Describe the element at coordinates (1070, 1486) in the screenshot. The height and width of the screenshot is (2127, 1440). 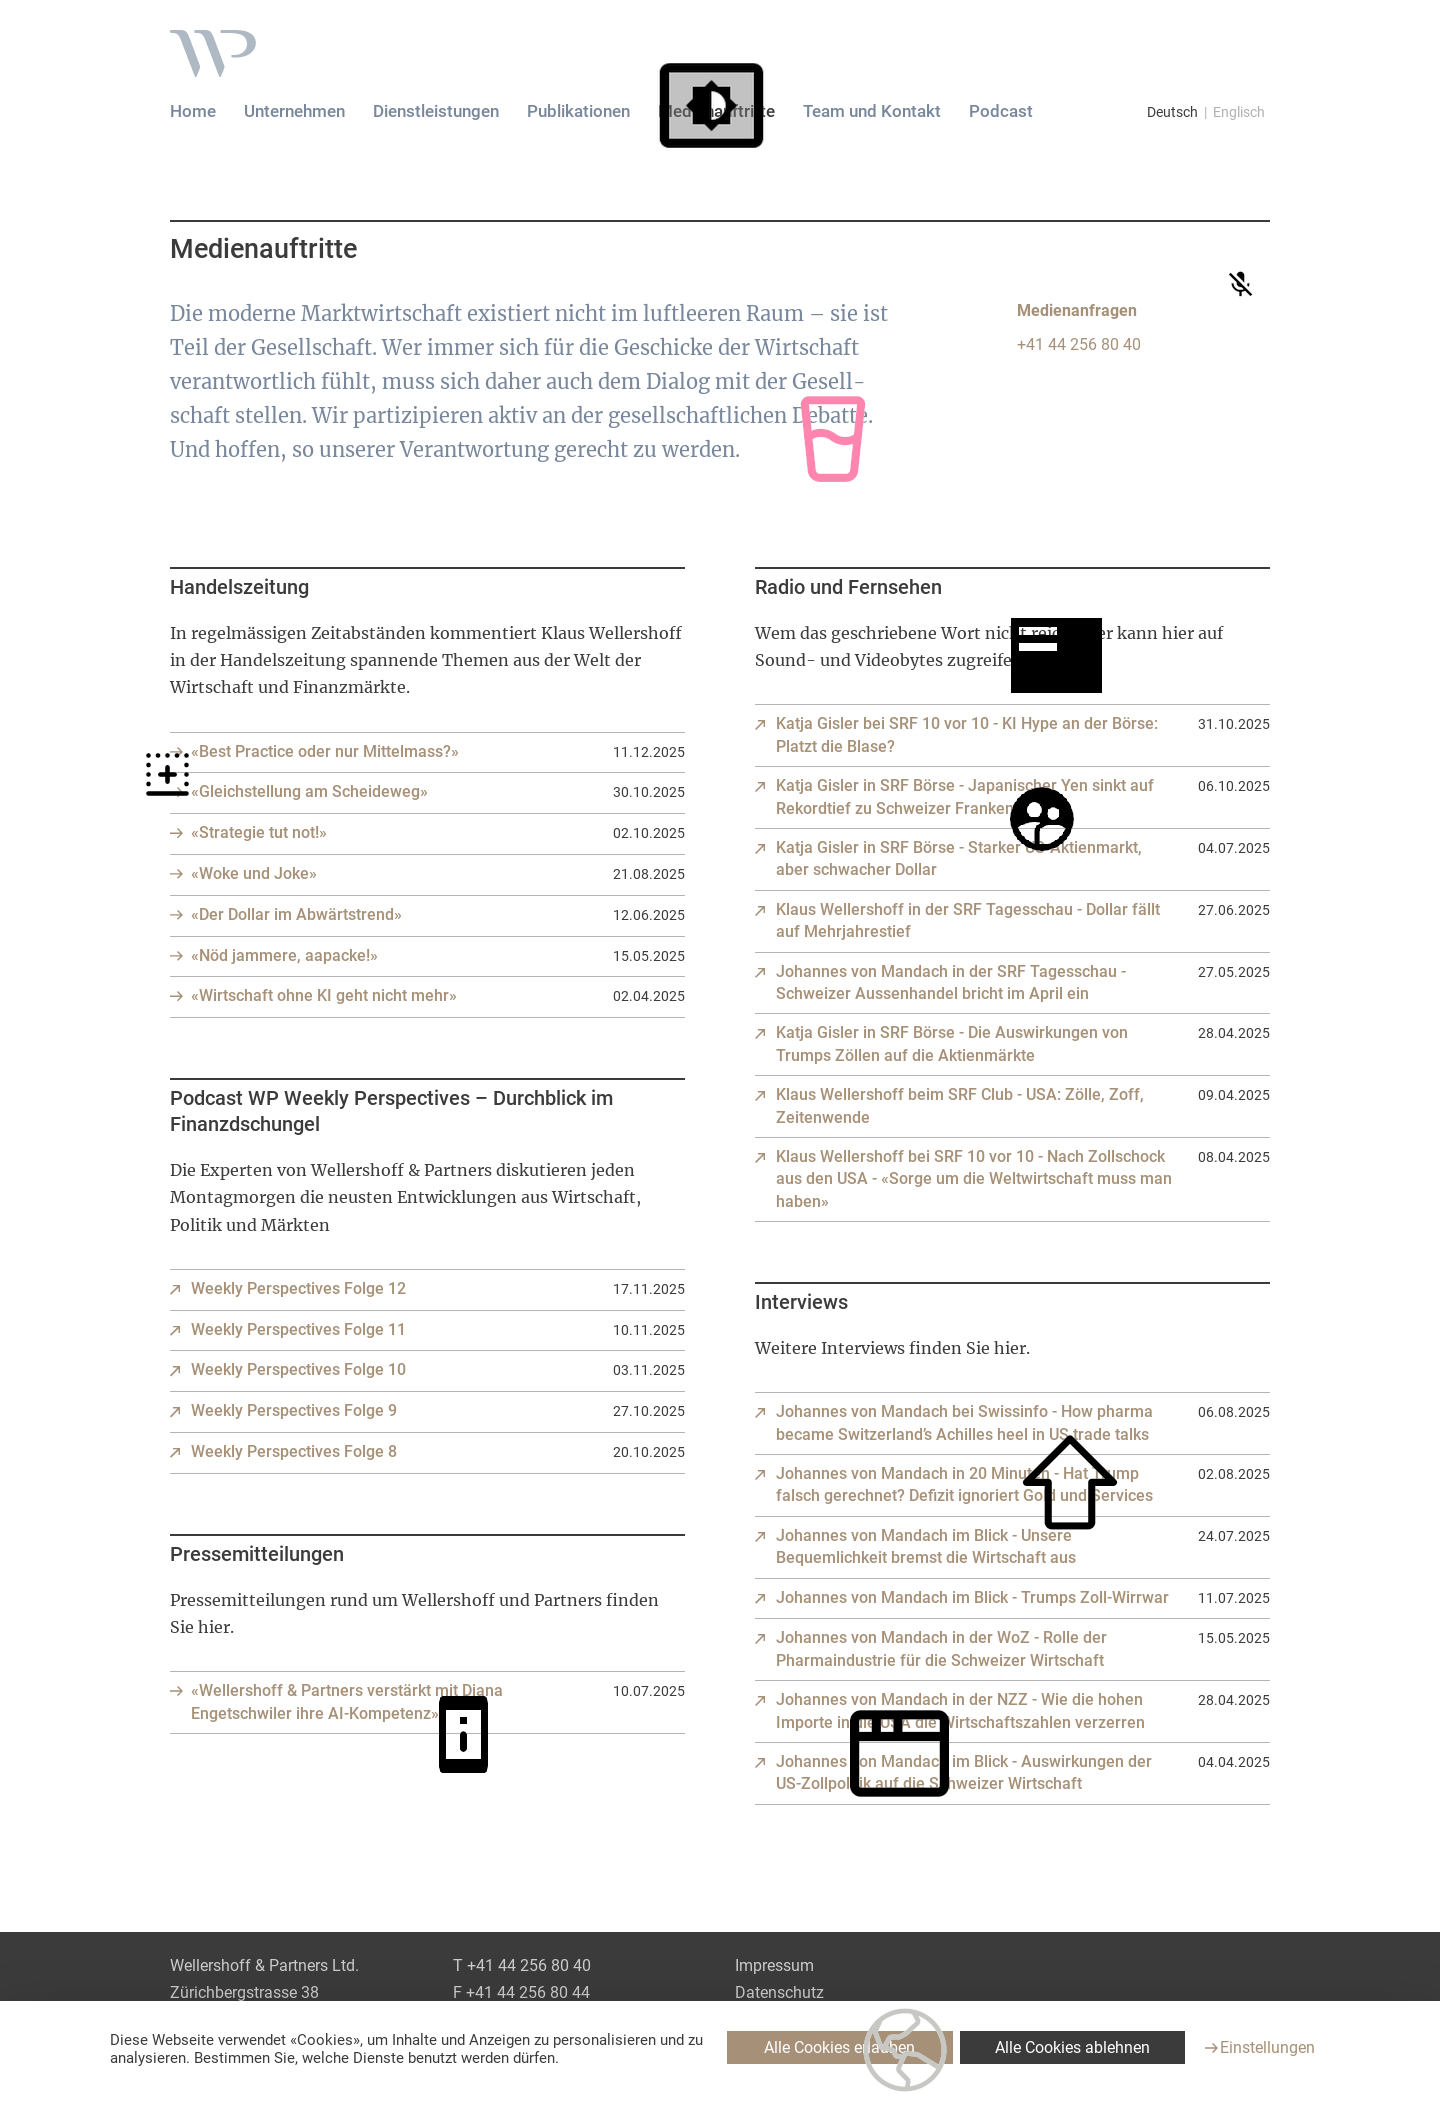
I see `upload a file or content` at that location.